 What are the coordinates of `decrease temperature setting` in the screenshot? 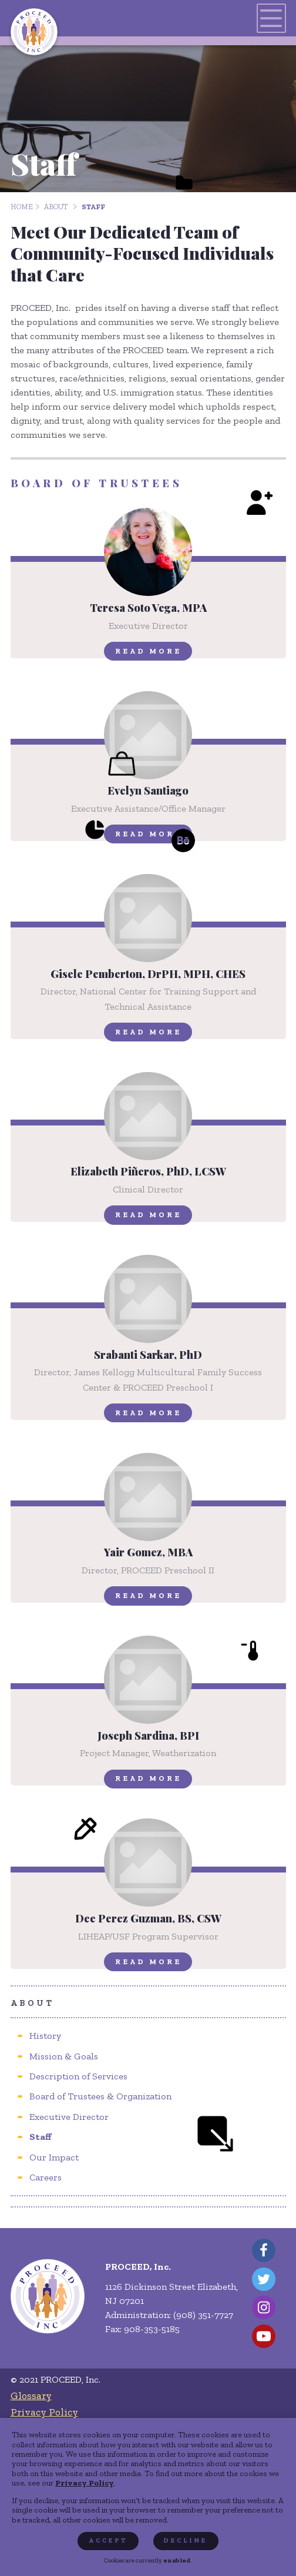 It's located at (251, 1650).